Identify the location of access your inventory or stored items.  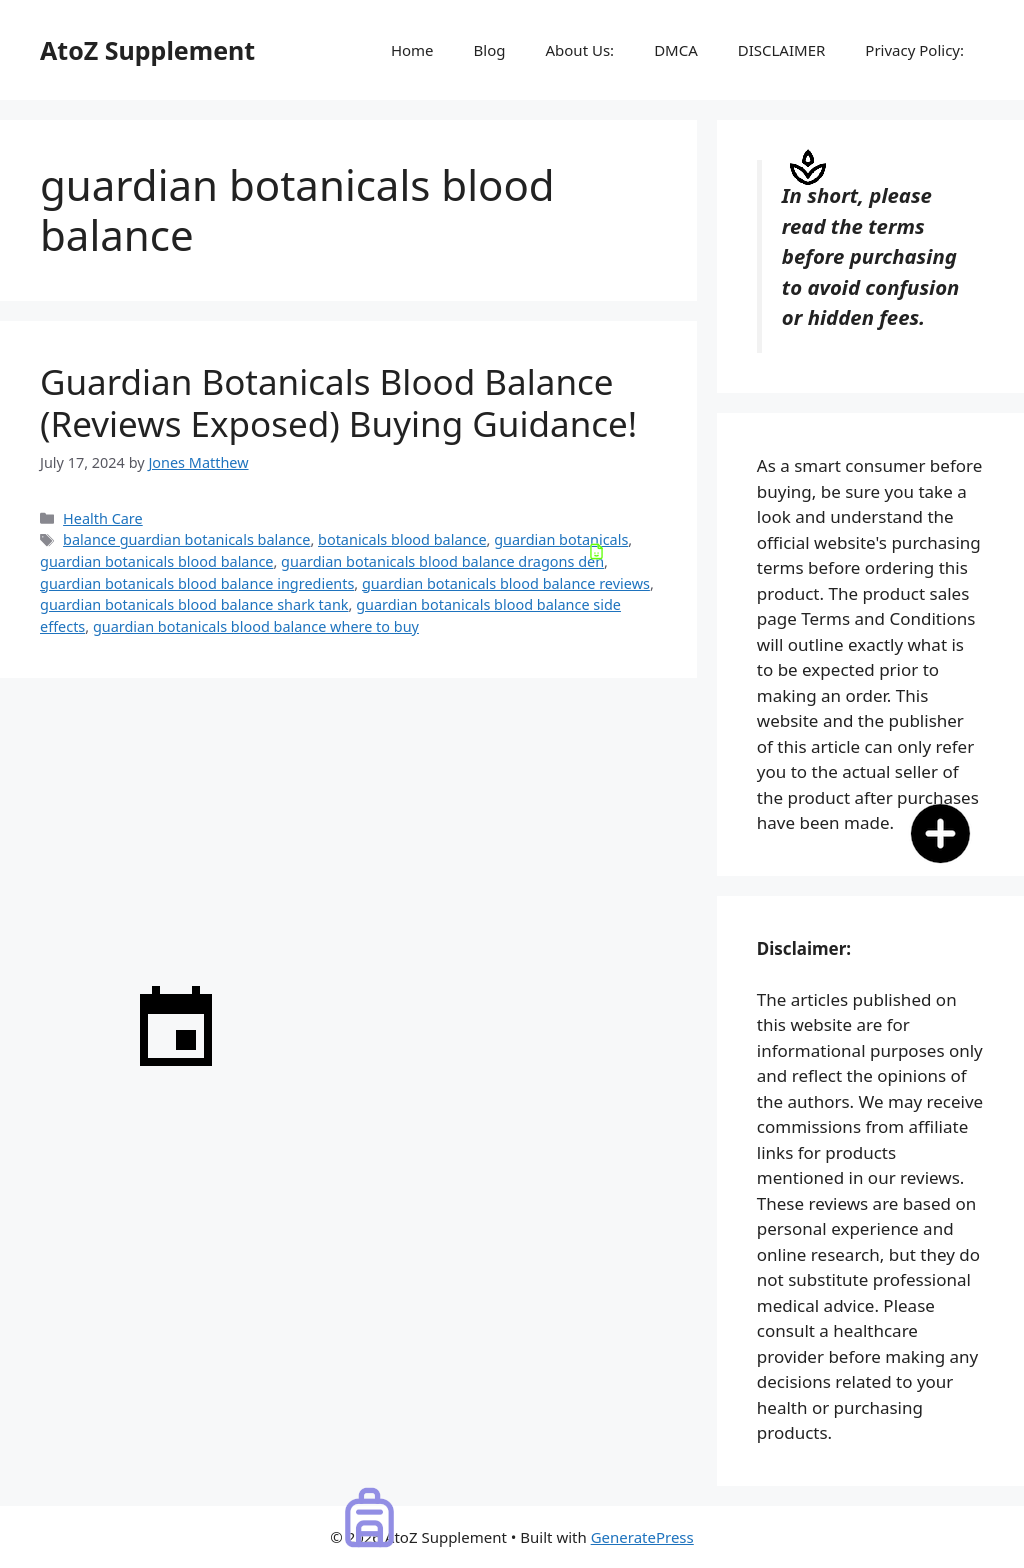
(369, 1517).